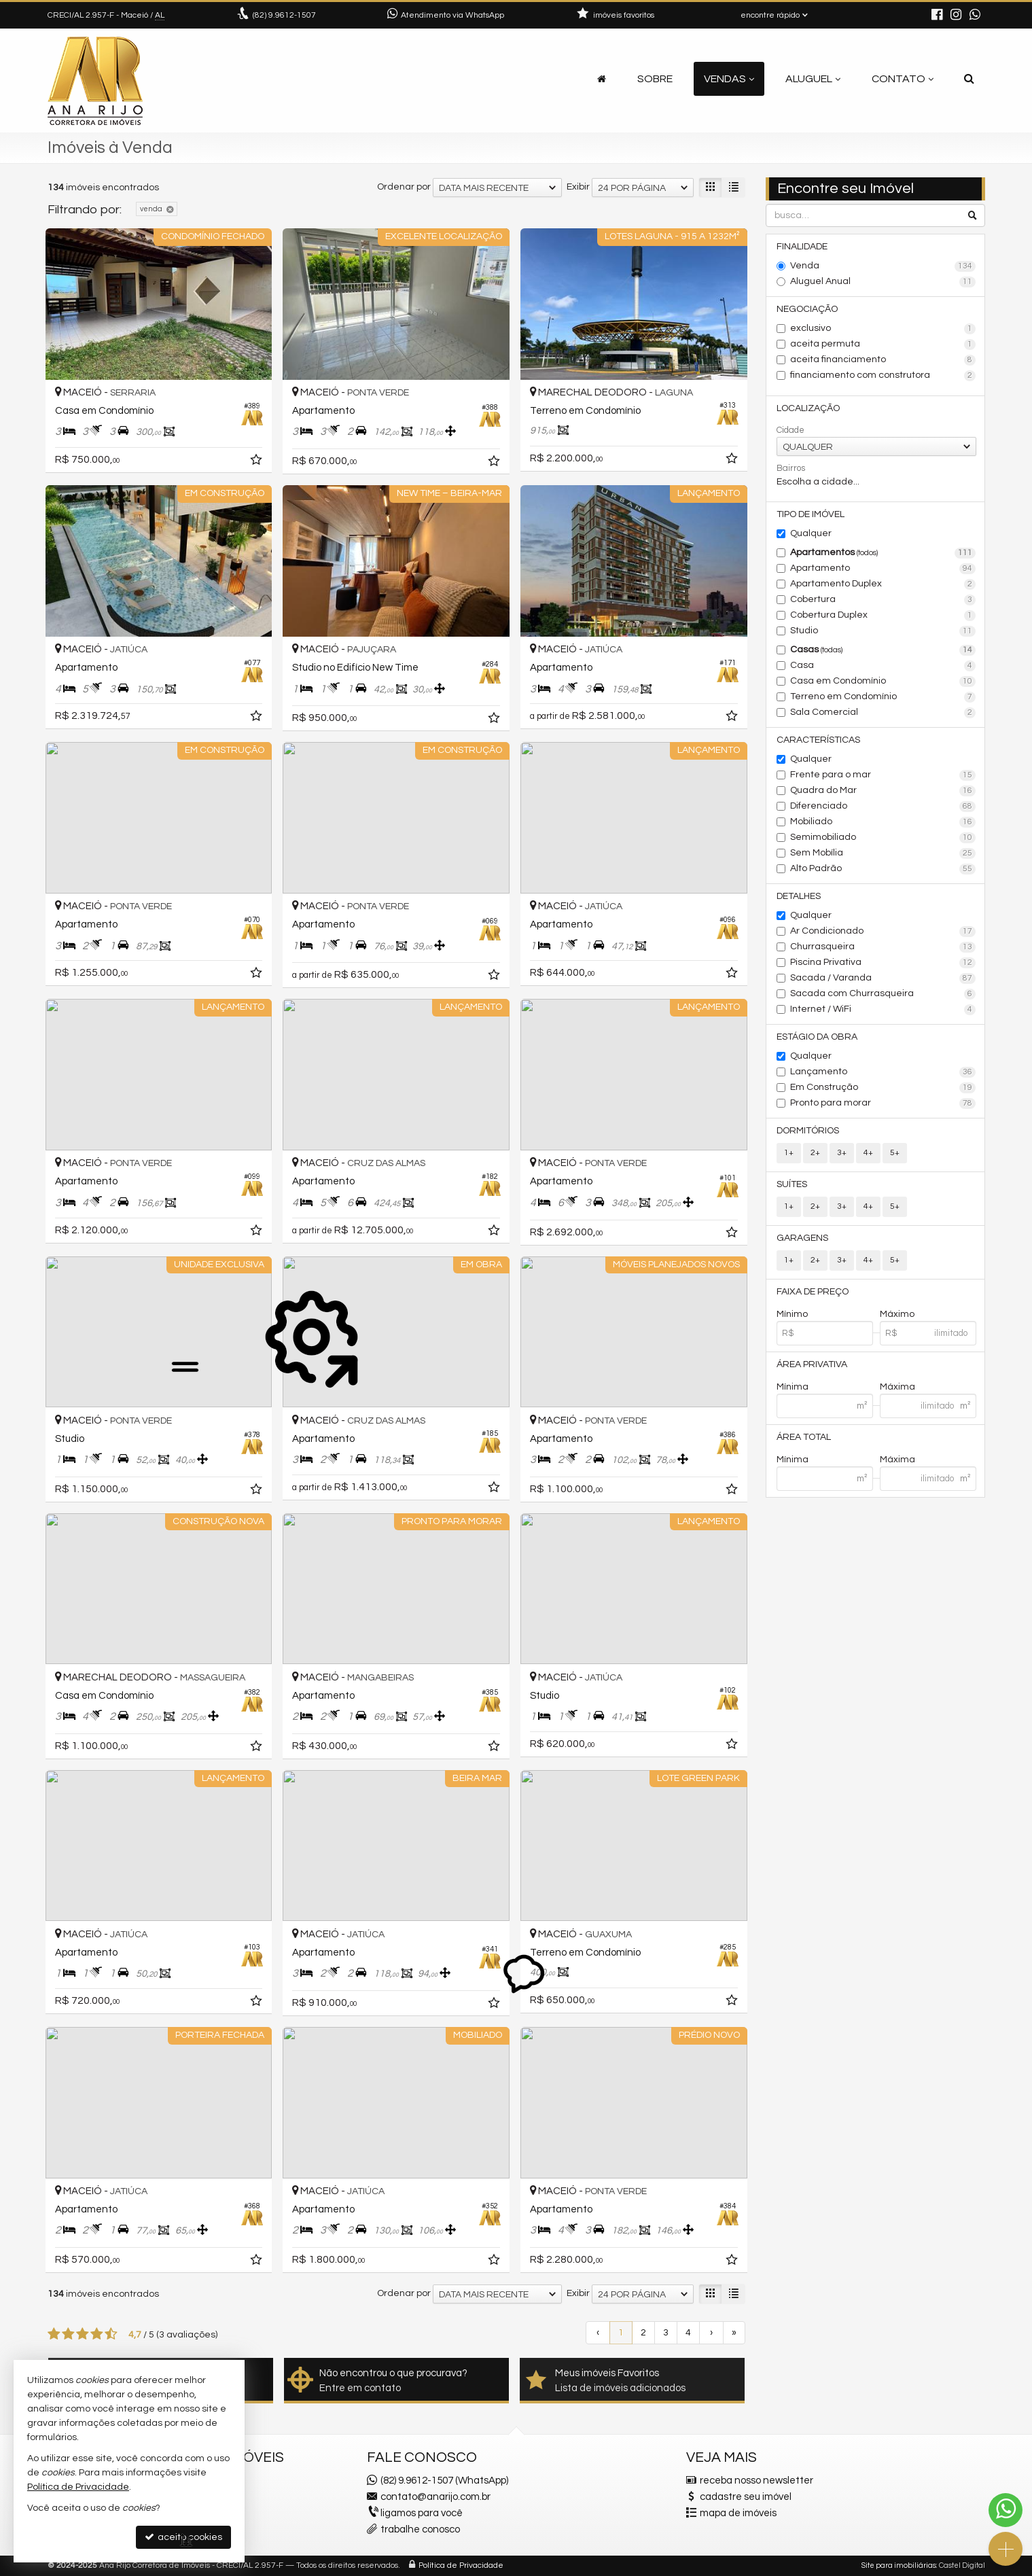 This screenshot has width=1032, height=2576. I want to click on share app or system settings, so click(311, 1337).